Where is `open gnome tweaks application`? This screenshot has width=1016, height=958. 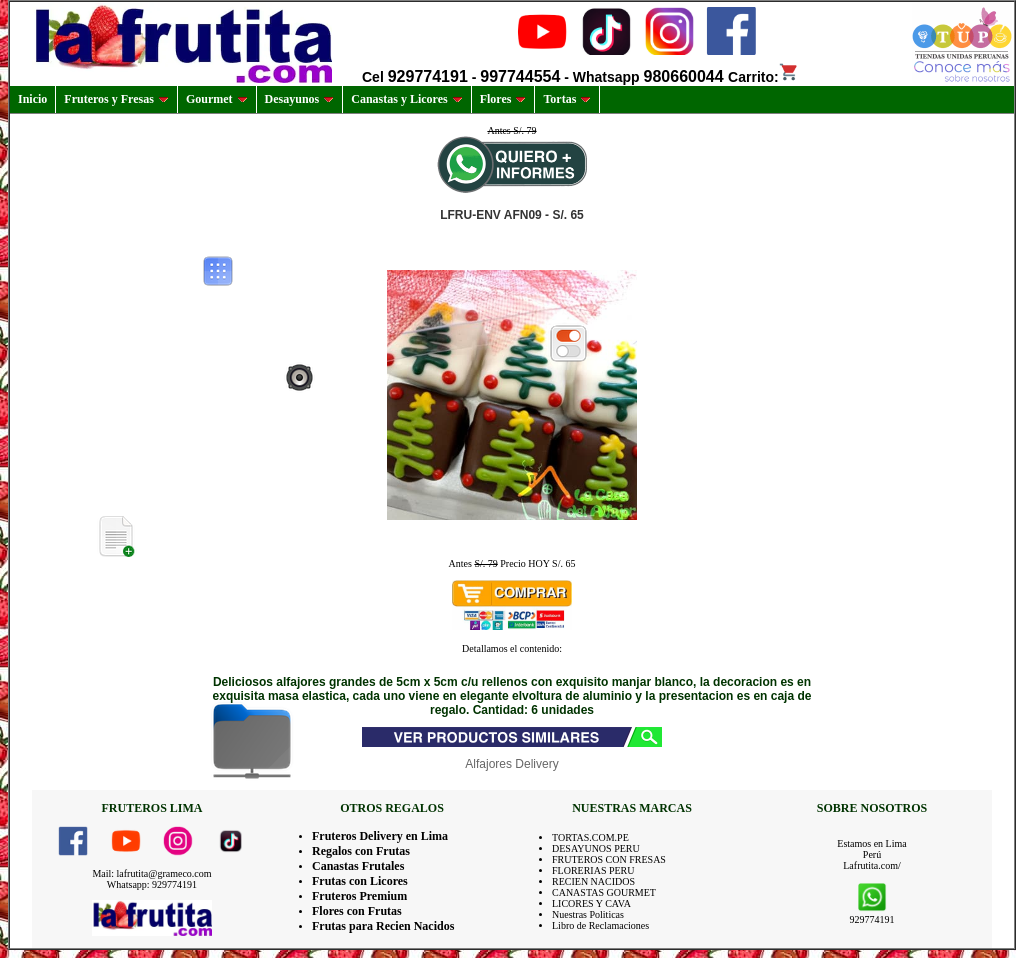
open gnome tweaks application is located at coordinates (568, 343).